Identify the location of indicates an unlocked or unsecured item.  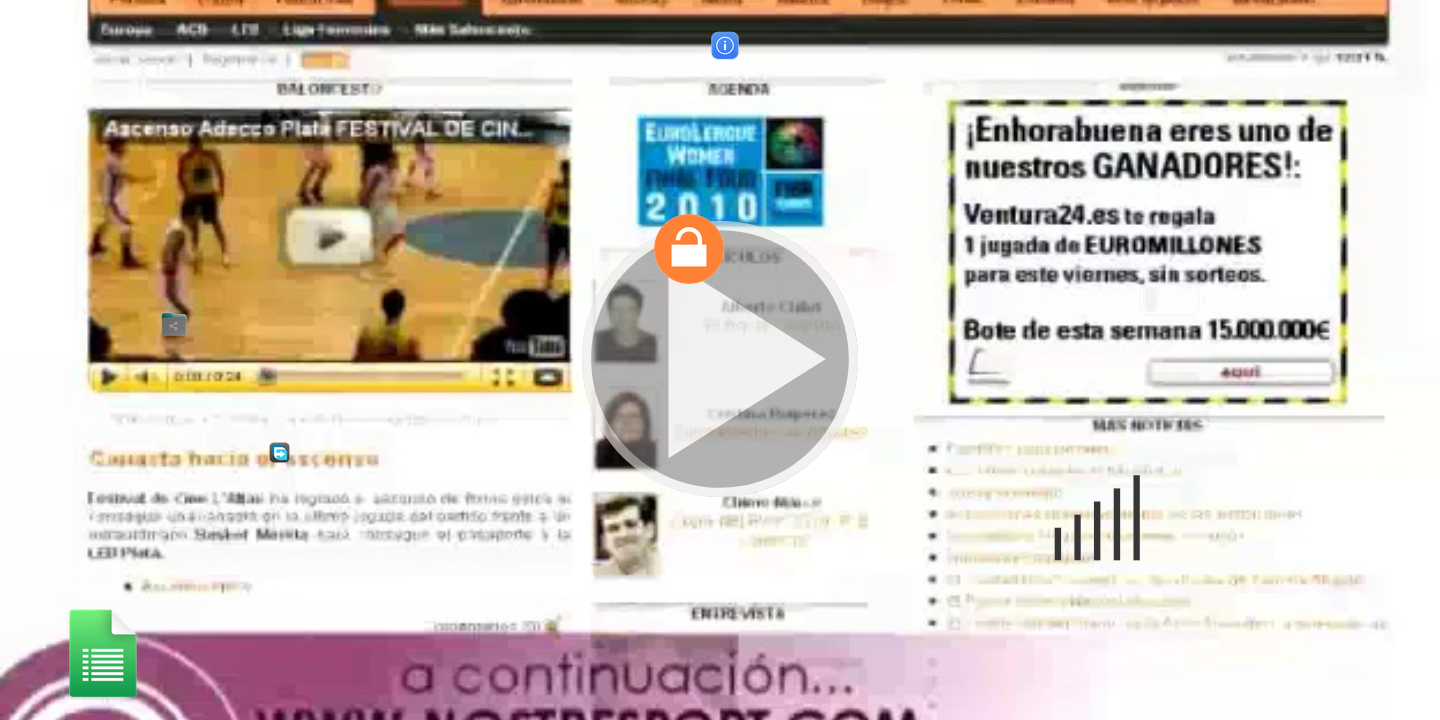
(689, 249).